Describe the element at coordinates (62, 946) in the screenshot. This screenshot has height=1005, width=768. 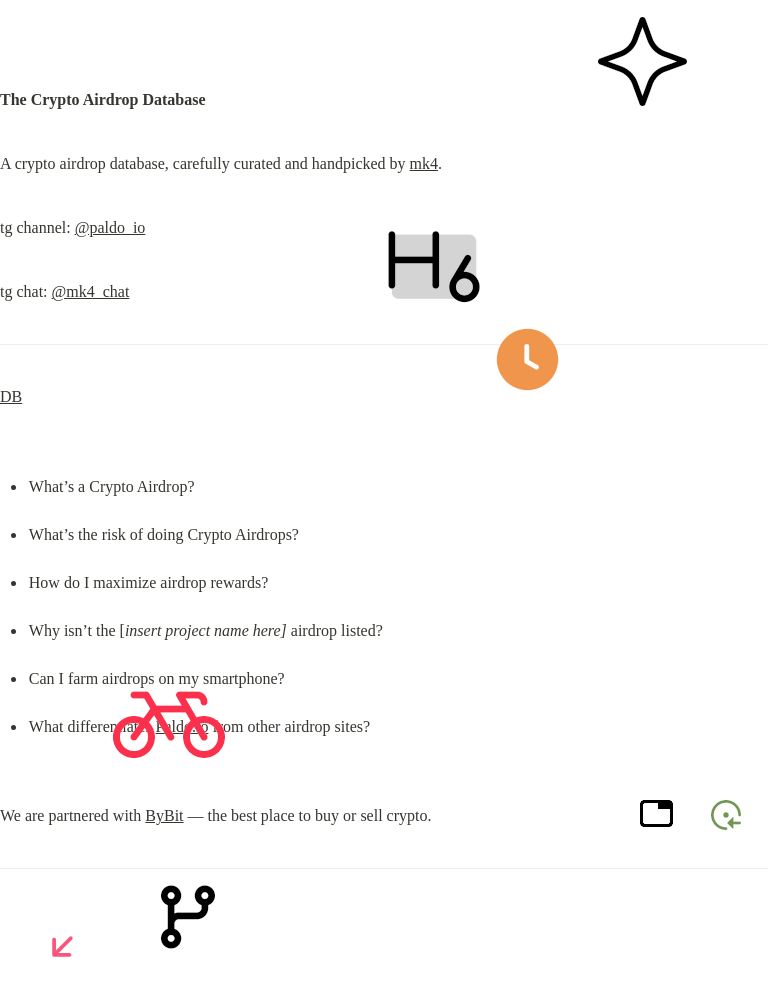
I see `navigate to previous or lower-left content` at that location.